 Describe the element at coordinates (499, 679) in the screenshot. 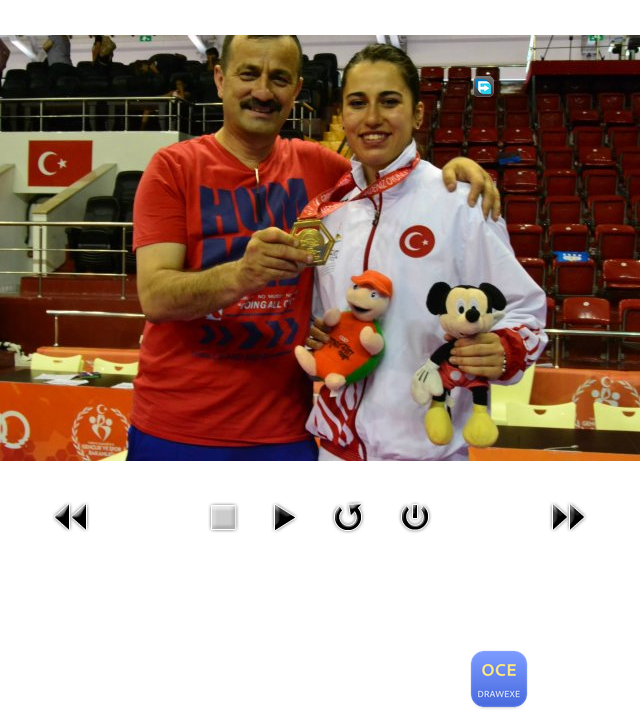

I see `open OCE DRAWEXE application` at that location.